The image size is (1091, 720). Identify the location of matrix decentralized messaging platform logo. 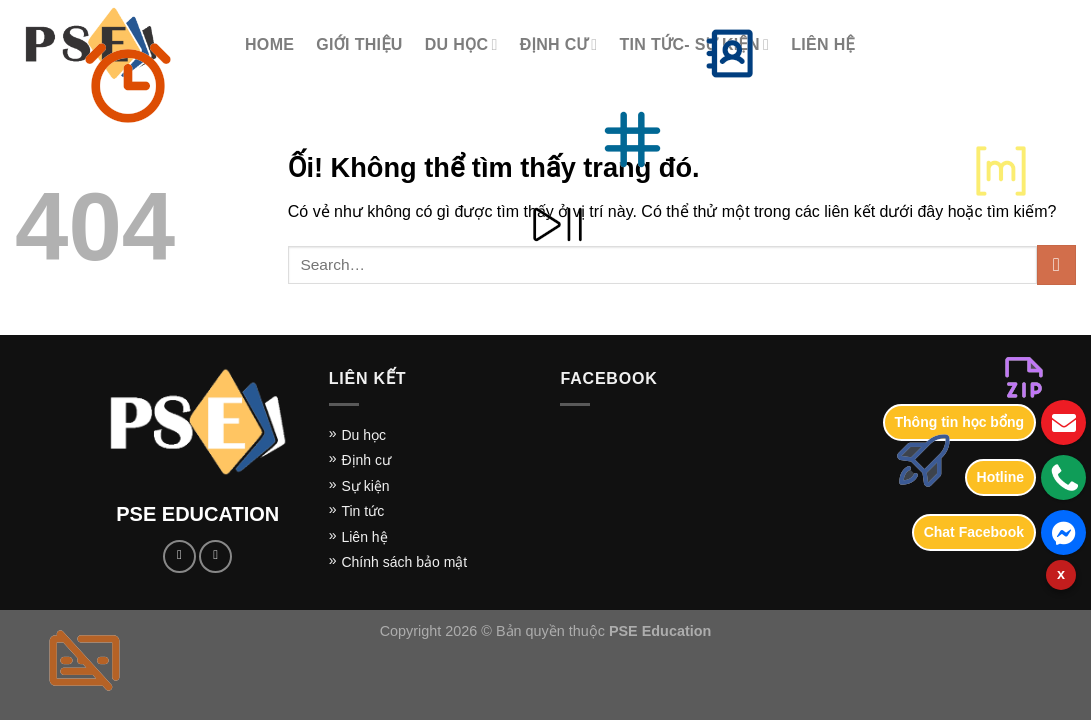
(1001, 171).